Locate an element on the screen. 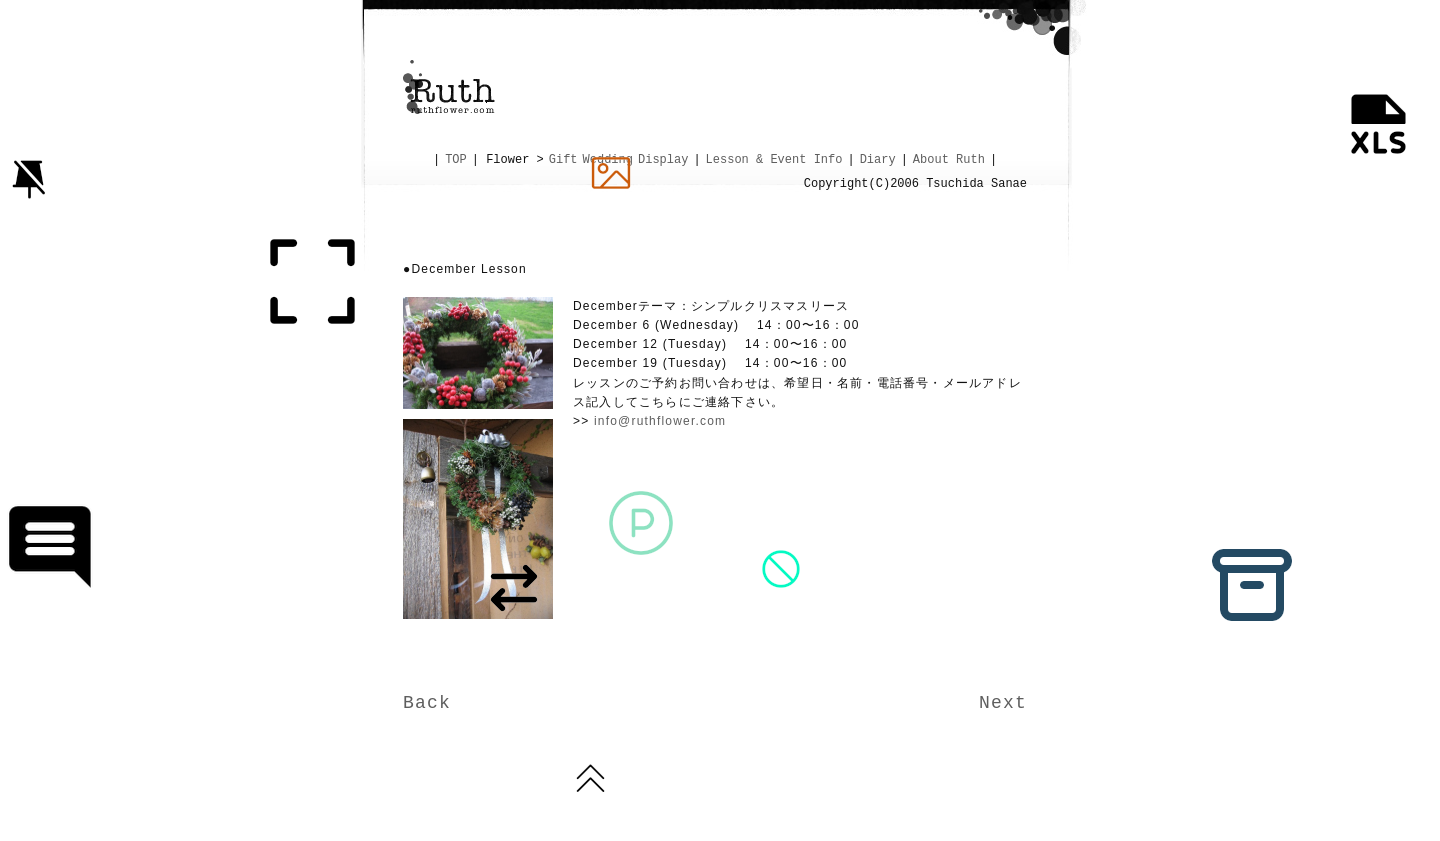  scroll to top of page is located at coordinates (590, 779).